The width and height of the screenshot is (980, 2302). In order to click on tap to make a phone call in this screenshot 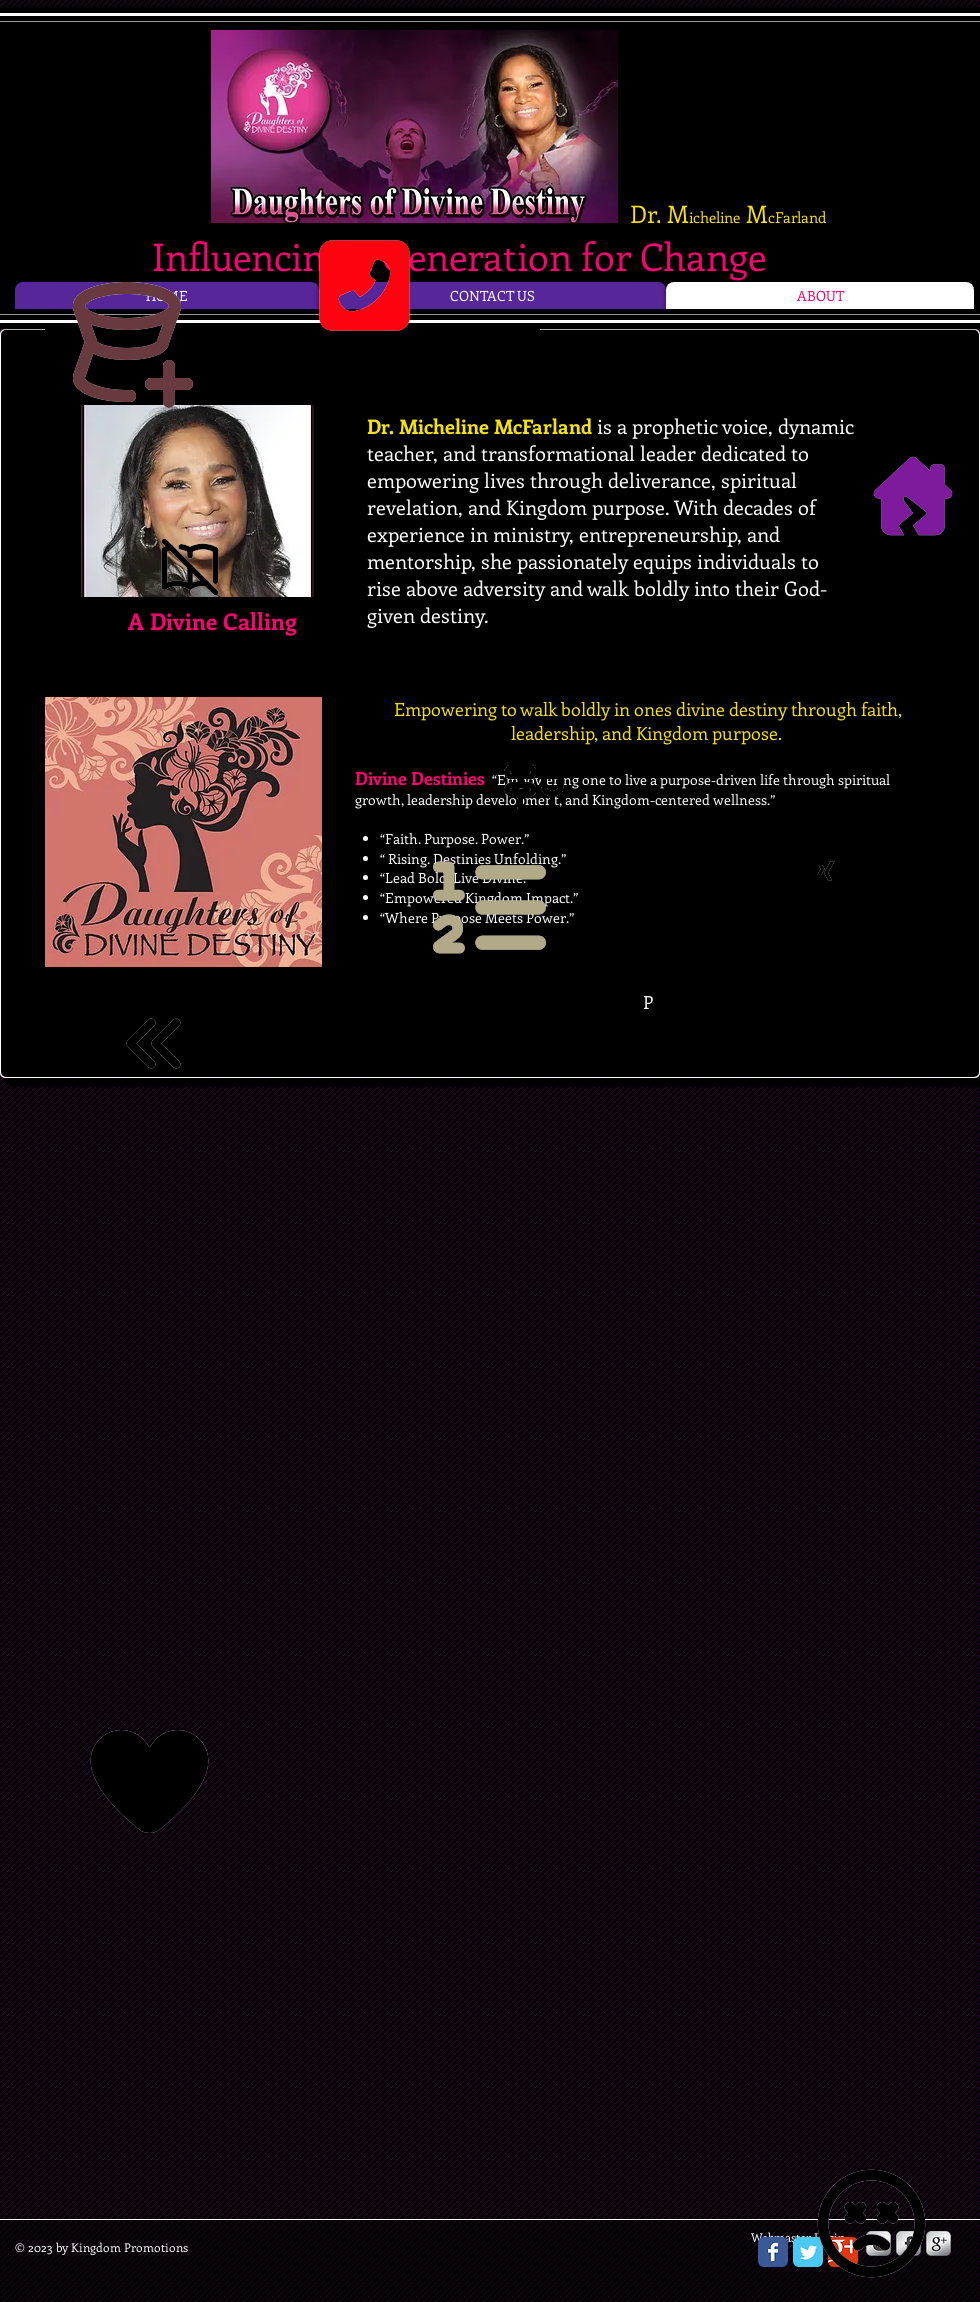, I will do `click(364, 285)`.